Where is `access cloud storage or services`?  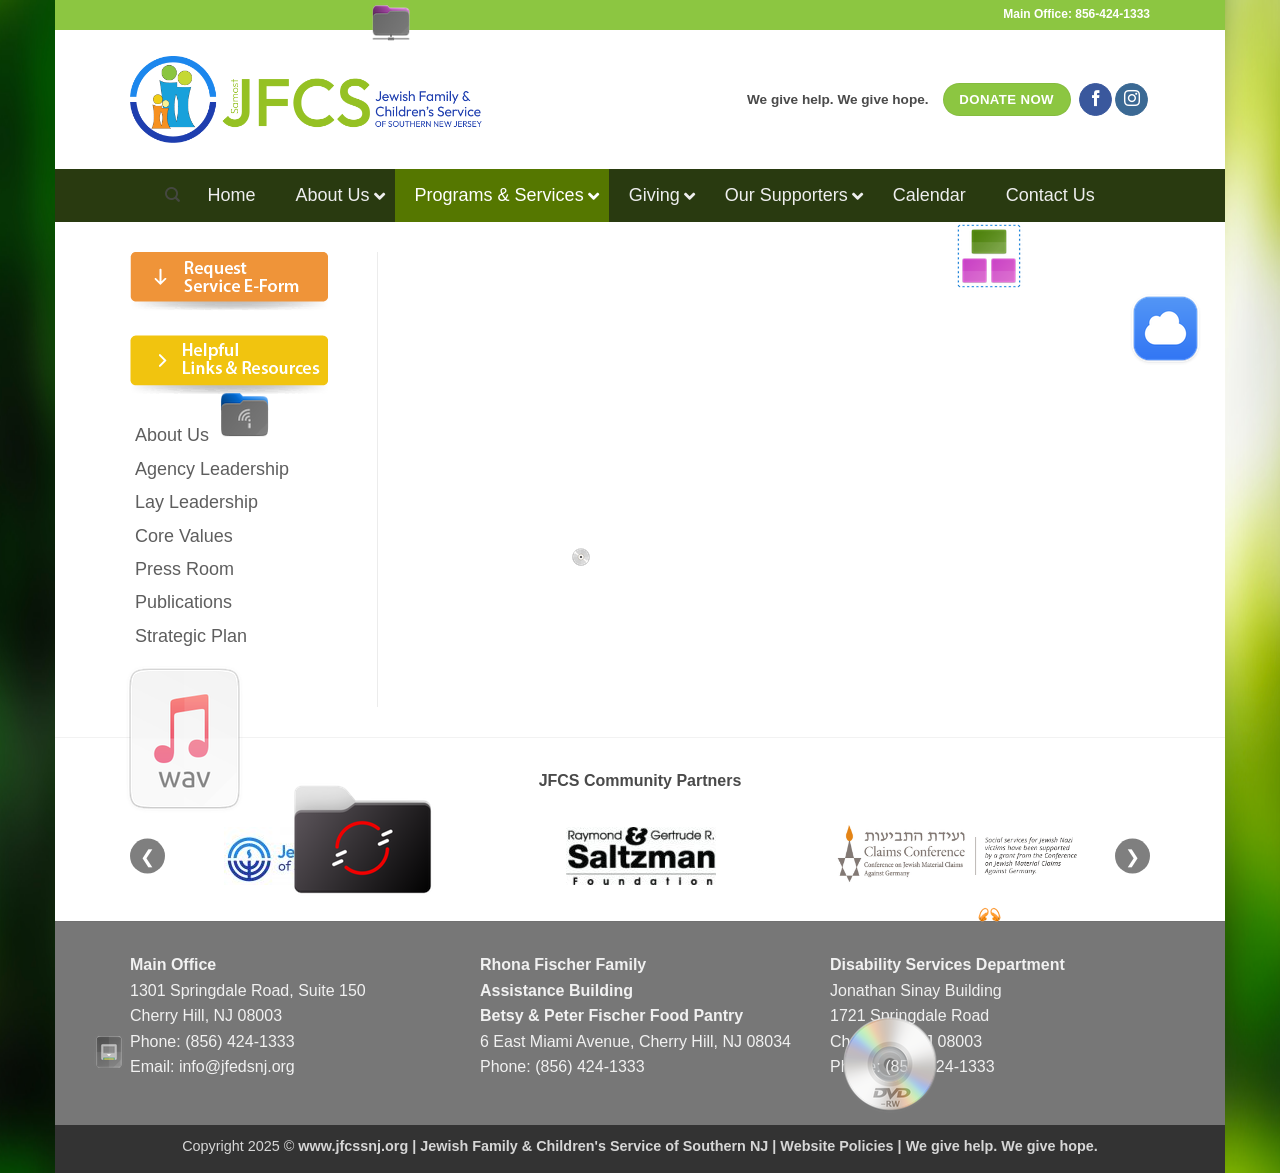
access cloud storage or services is located at coordinates (1165, 328).